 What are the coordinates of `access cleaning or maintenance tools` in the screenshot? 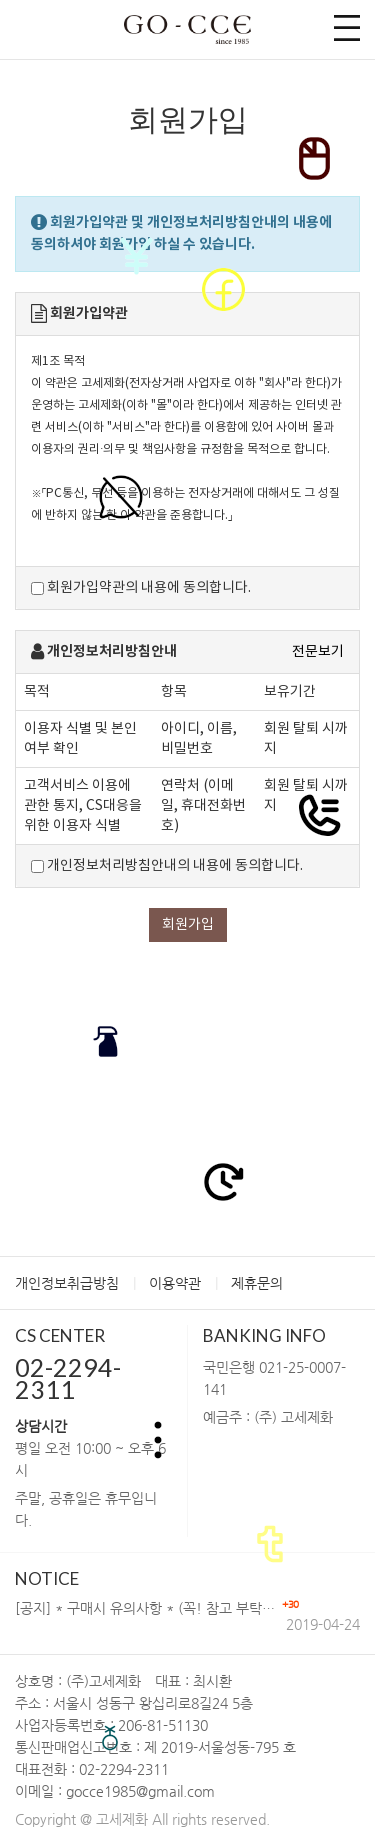 It's located at (106, 1041).